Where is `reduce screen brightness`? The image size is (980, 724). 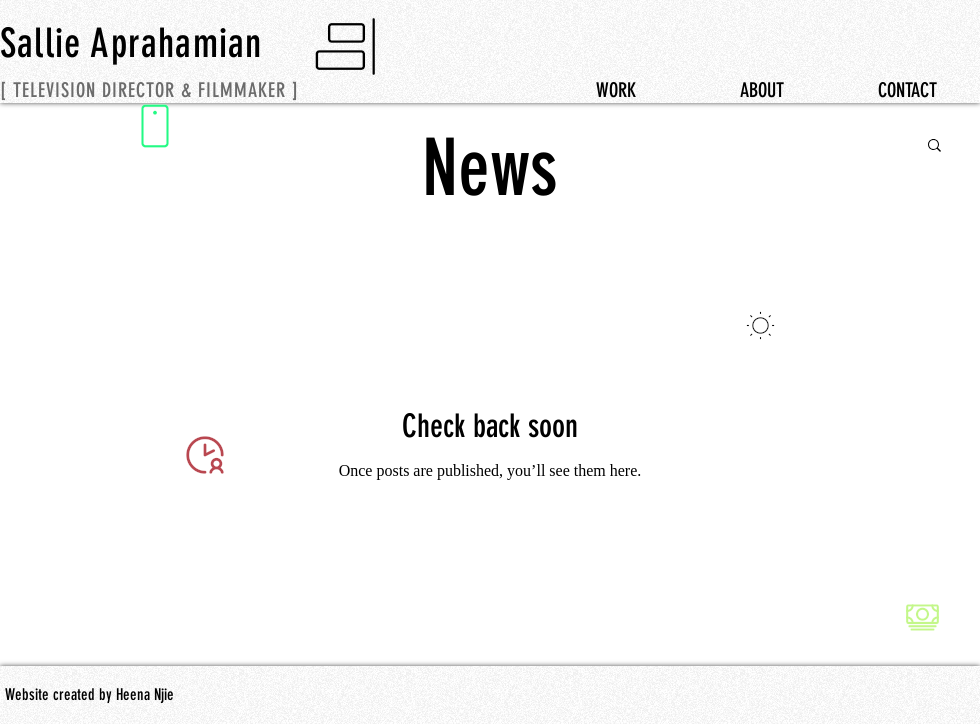
reduce screen brightness is located at coordinates (760, 325).